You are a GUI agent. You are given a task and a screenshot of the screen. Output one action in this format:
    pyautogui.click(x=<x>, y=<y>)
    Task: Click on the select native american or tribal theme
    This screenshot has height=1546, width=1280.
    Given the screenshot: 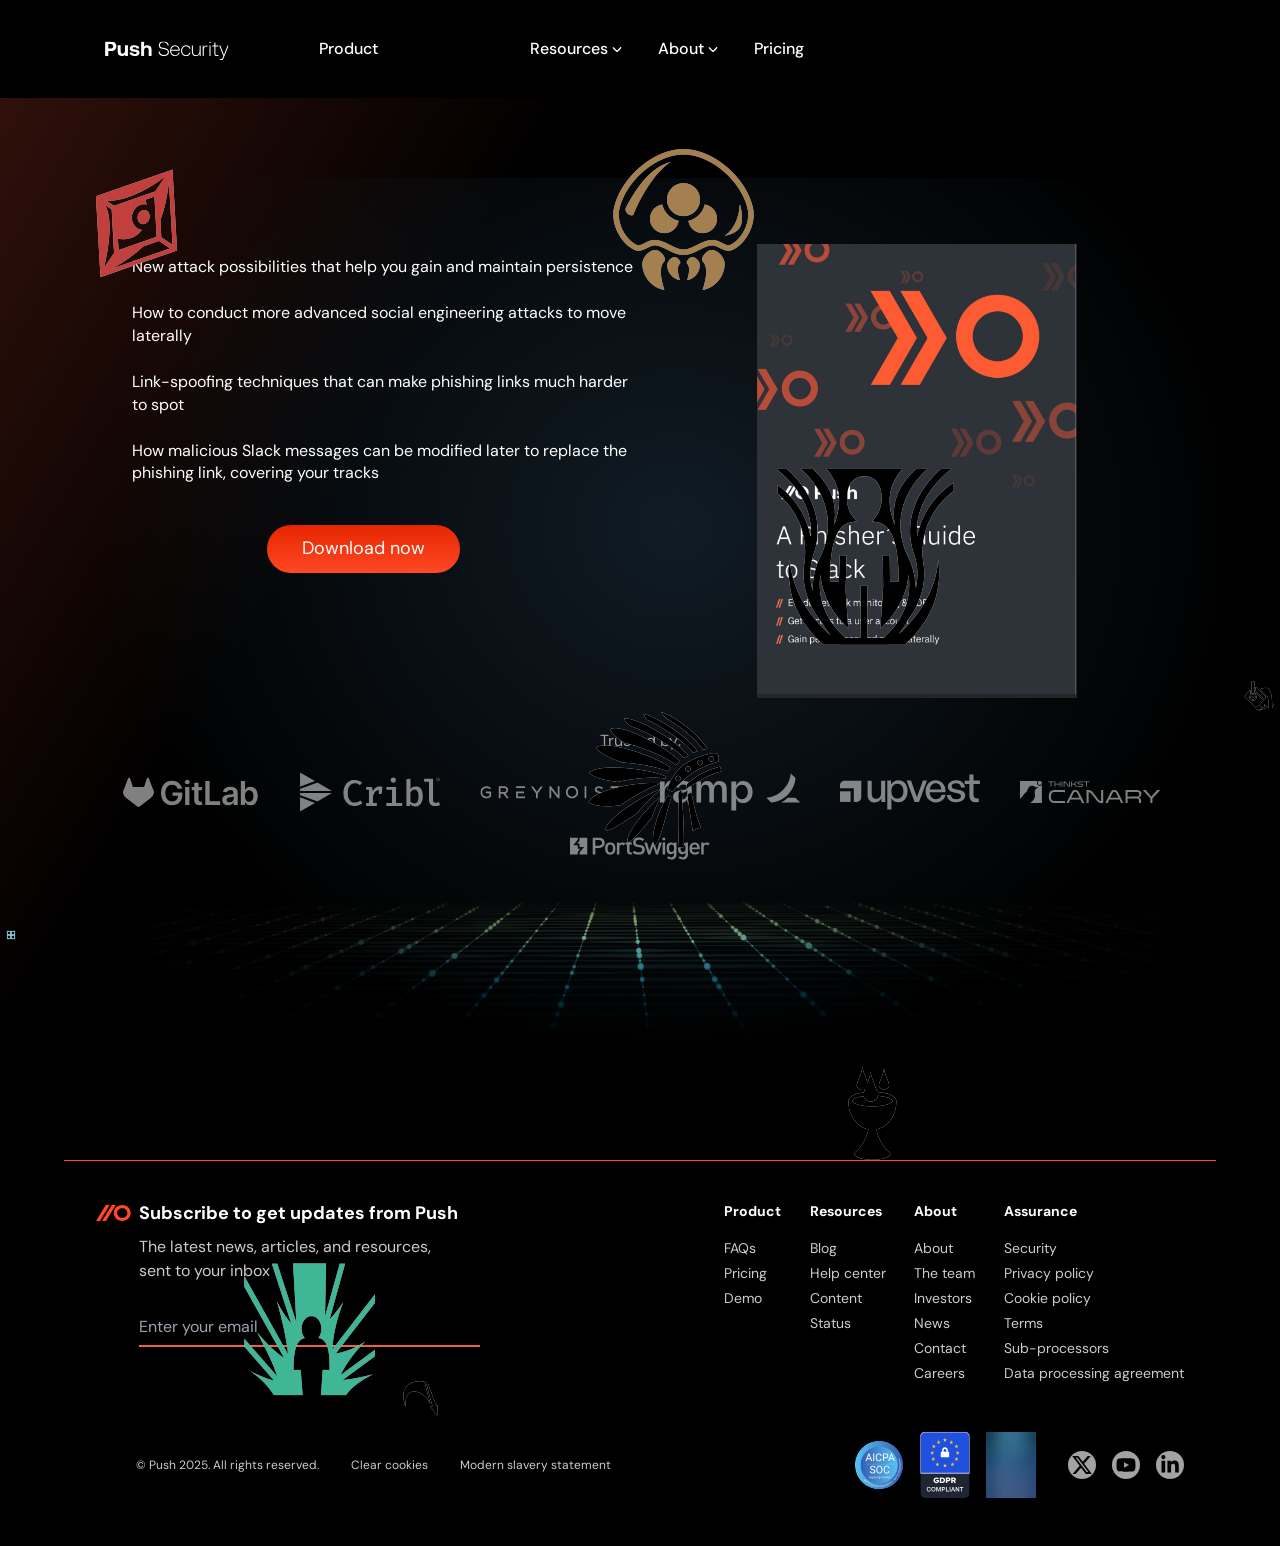 What is the action you would take?
    pyautogui.click(x=655, y=780)
    